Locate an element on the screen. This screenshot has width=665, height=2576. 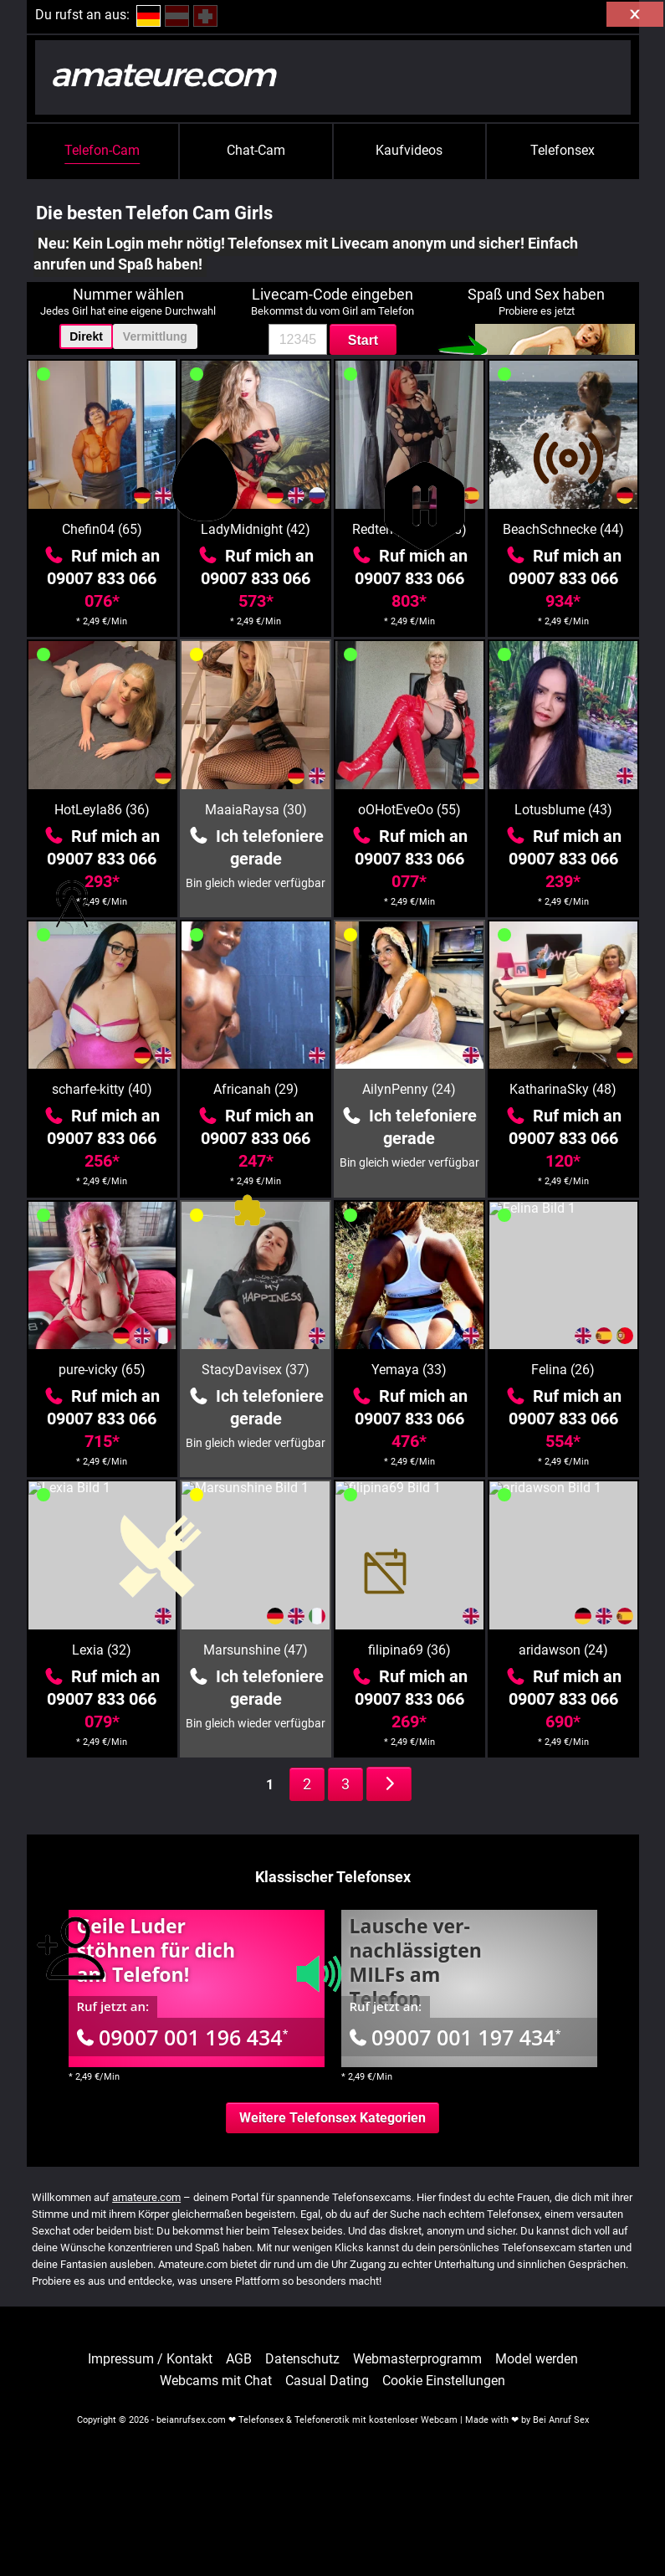
open more options menu is located at coordinates (350, 1266).